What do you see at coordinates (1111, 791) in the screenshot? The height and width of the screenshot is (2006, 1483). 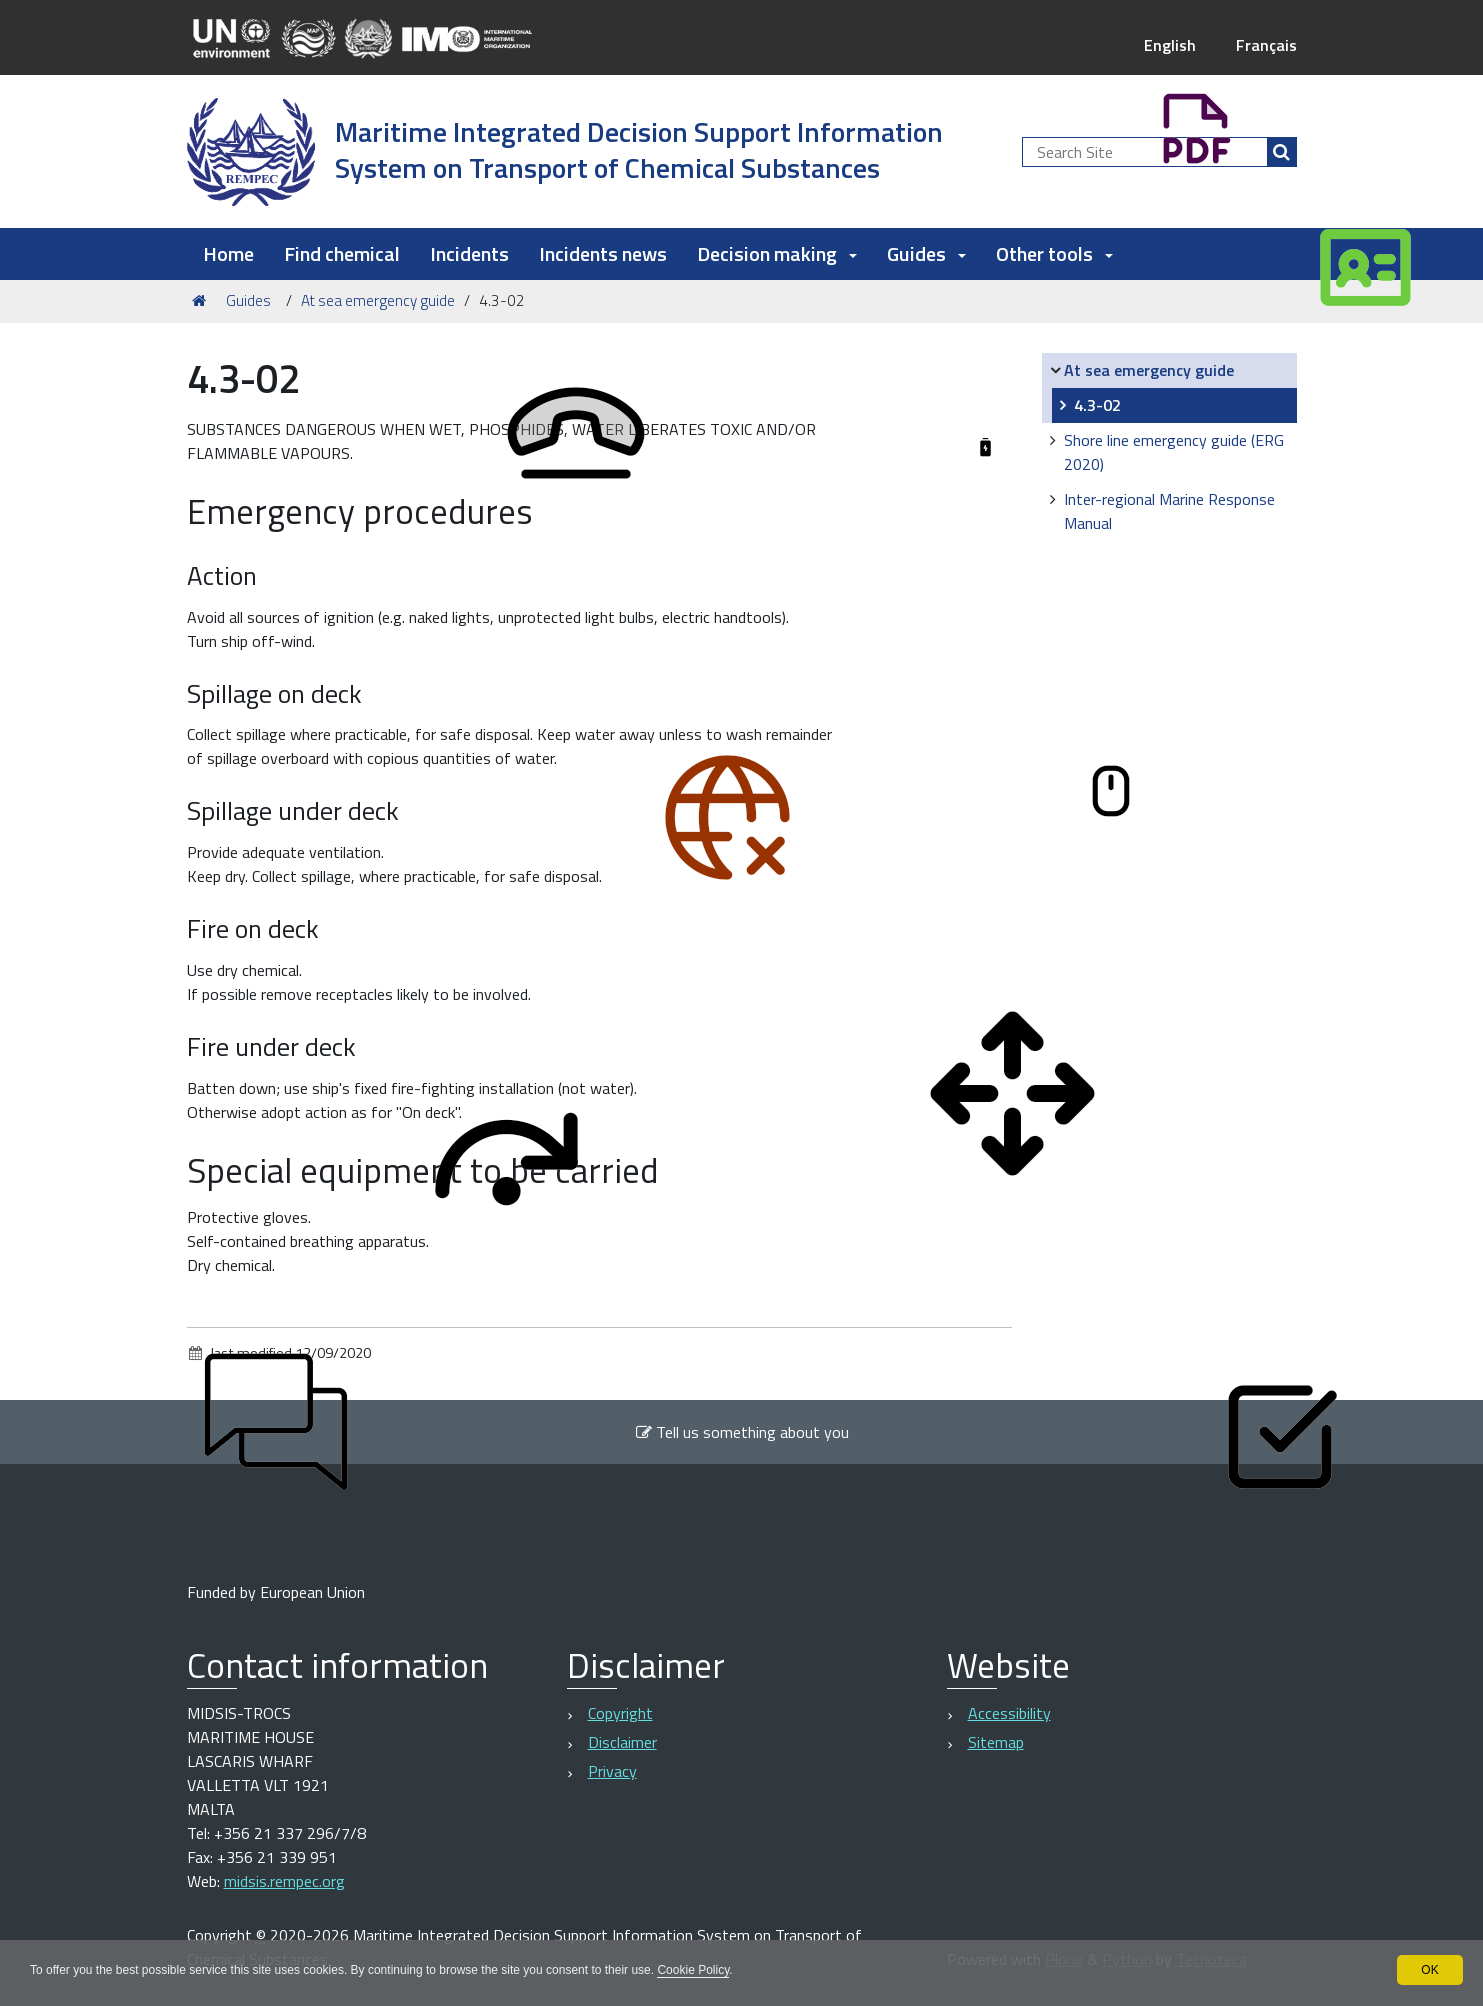 I see `mouse input device indicator` at bounding box center [1111, 791].